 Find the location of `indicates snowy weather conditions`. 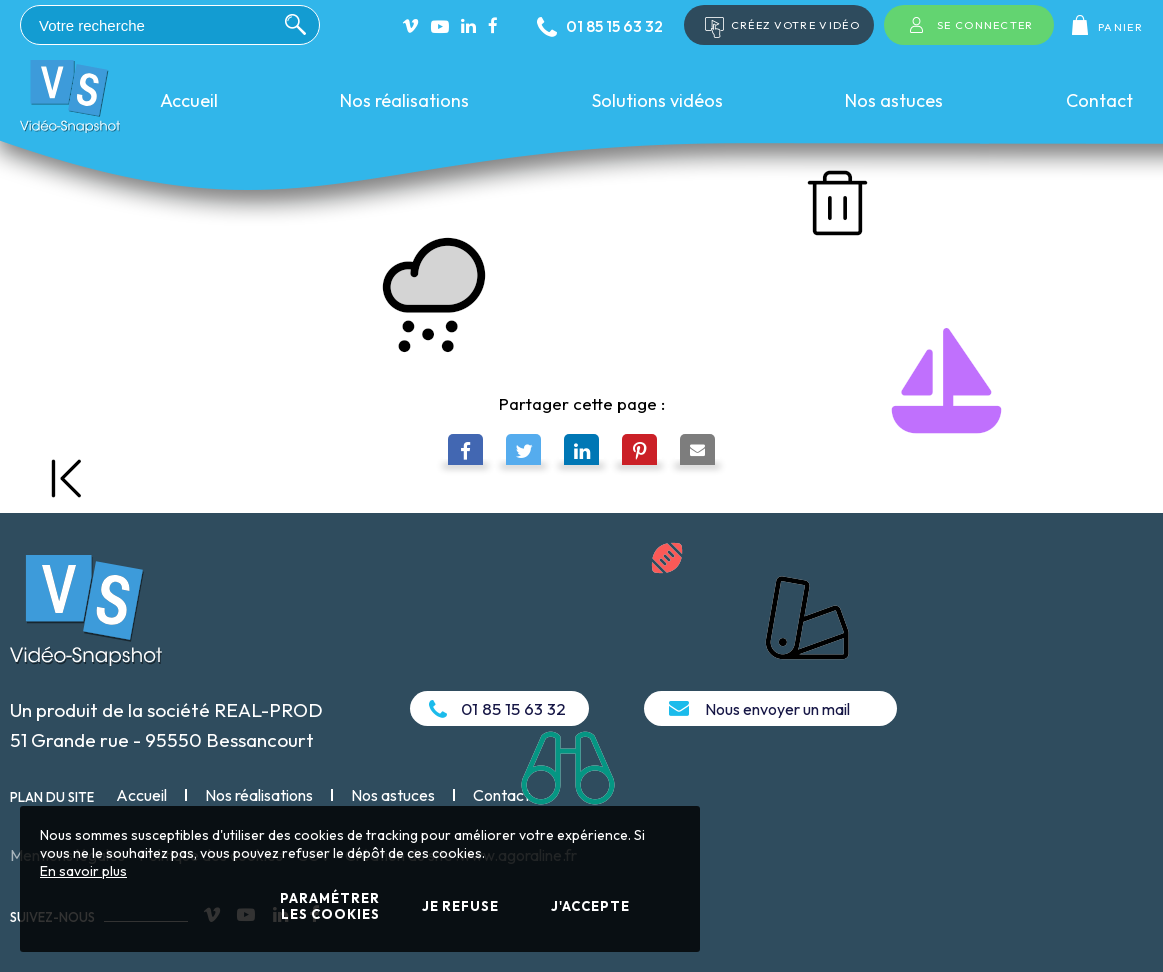

indicates snowy weather conditions is located at coordinates (434, 293).